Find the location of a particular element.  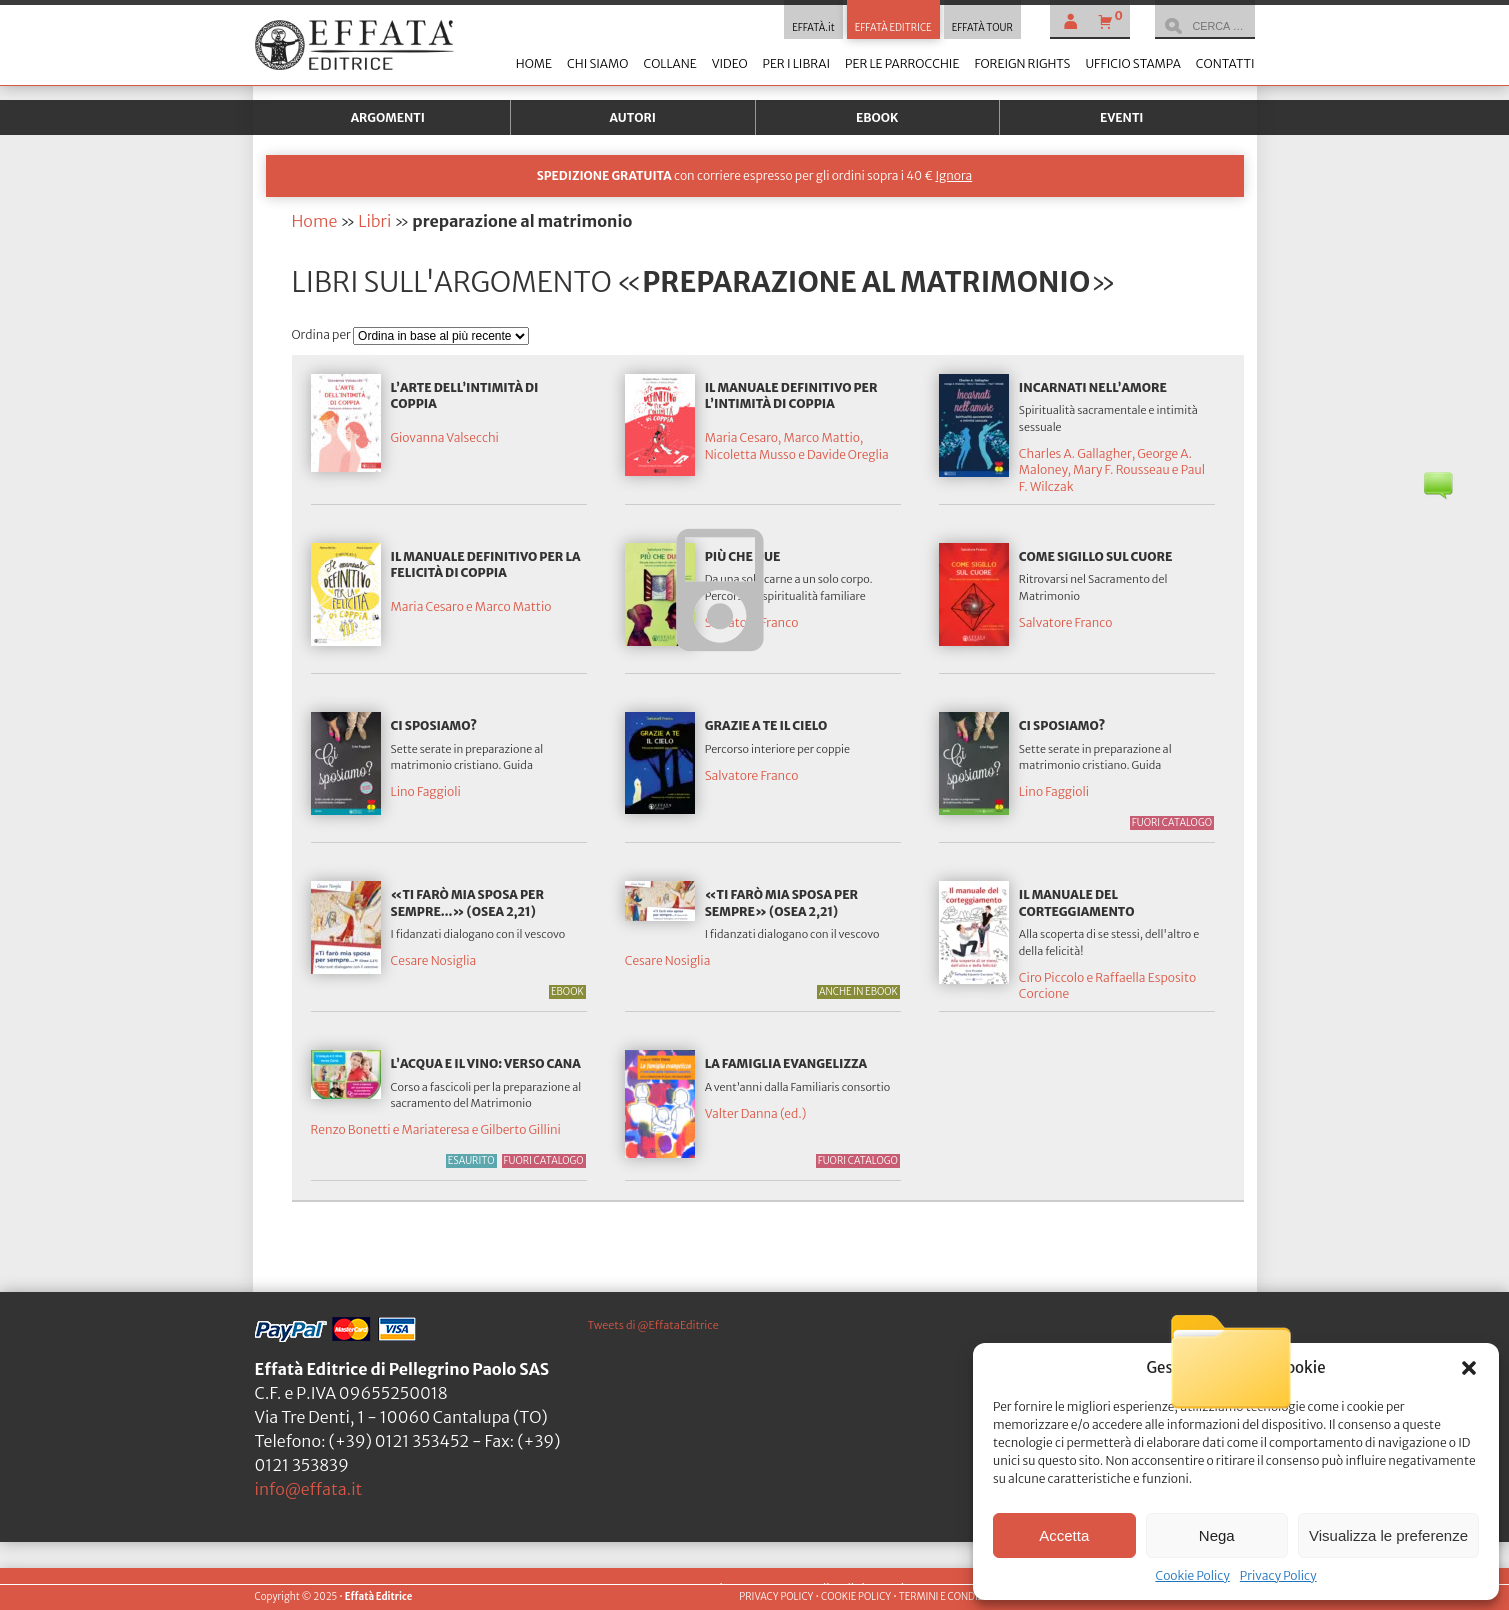

indicates user is online and available is located at coordinates (1438, 485).